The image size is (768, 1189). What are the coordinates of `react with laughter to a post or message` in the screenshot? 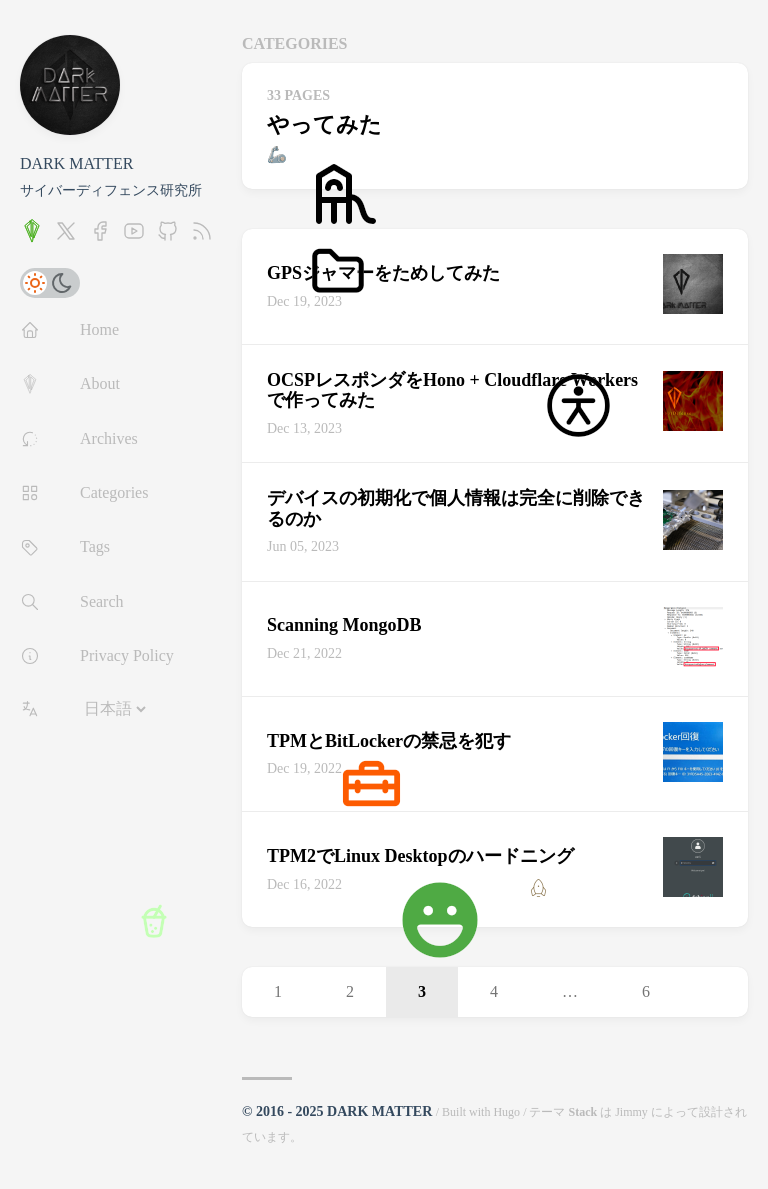 It's located at (440, 920).